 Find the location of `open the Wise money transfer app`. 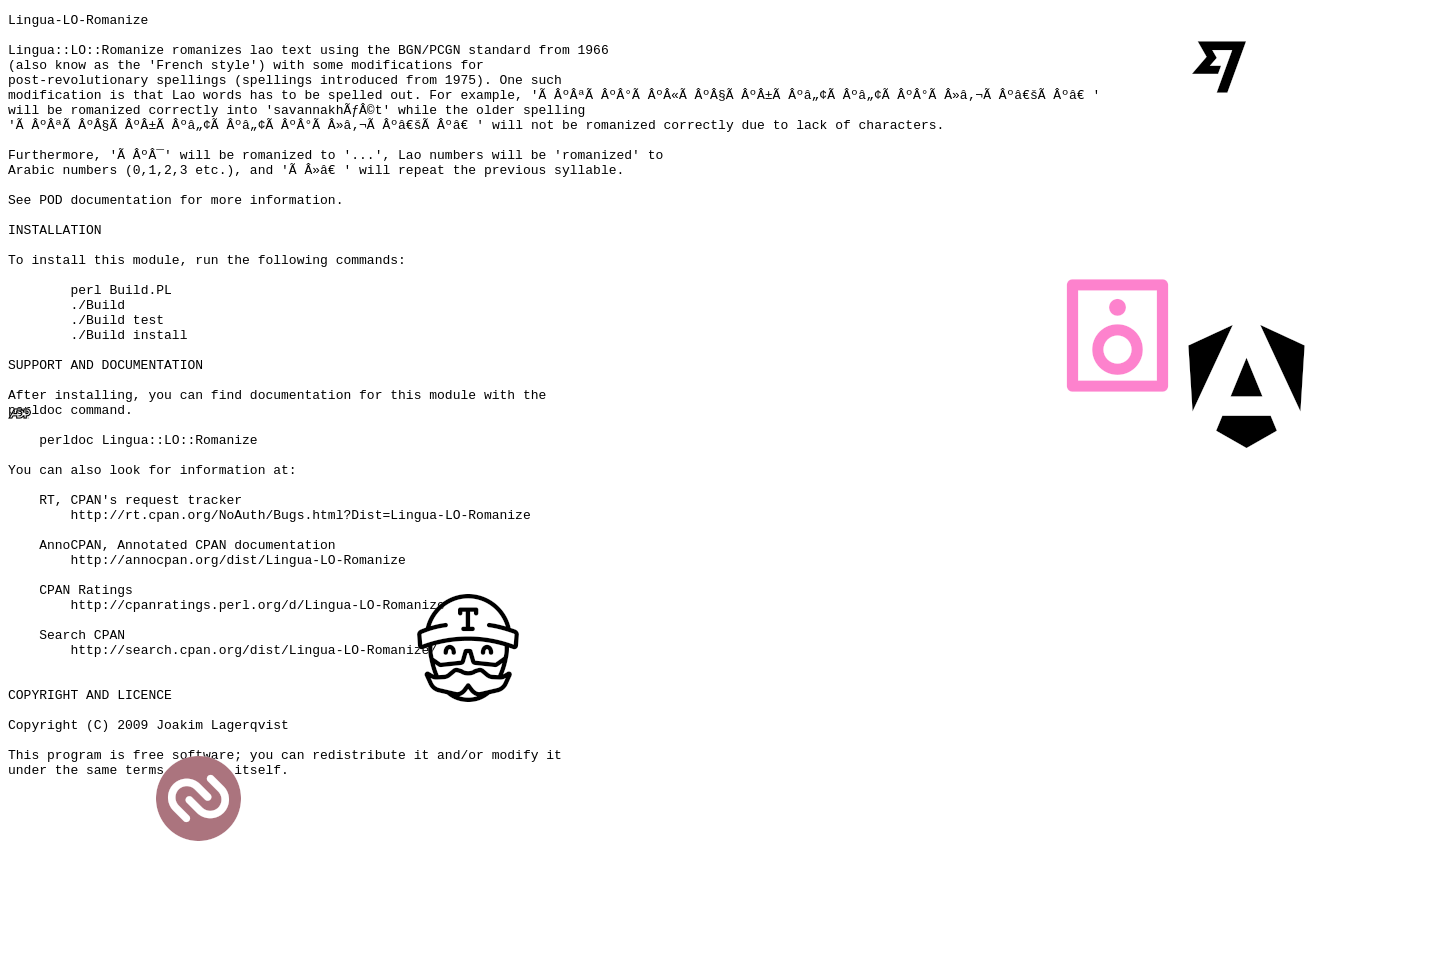

open the Wise money transfer app is located at coordinates (1219, 67).